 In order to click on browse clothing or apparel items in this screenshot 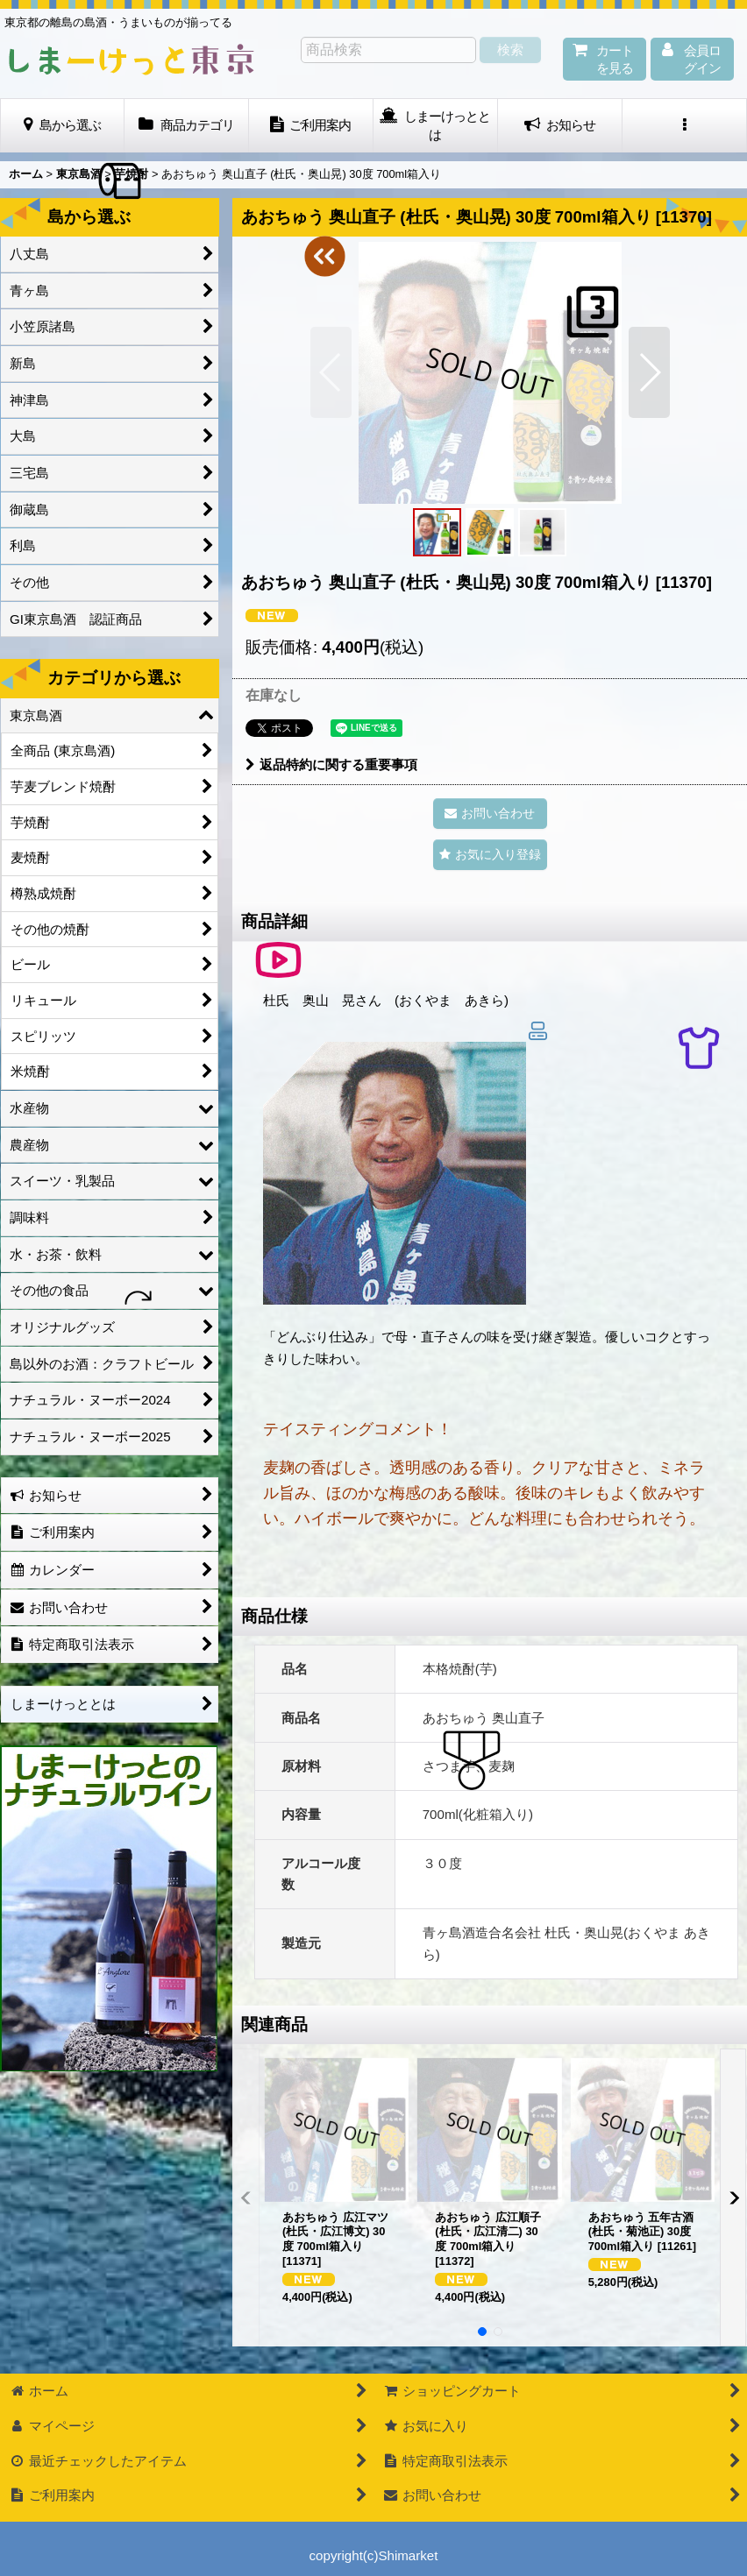, I will do `click(699, 1048)`.